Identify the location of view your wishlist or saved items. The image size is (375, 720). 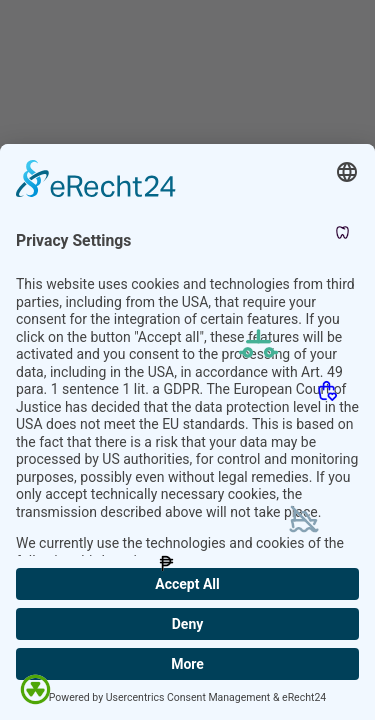
(326, 390).